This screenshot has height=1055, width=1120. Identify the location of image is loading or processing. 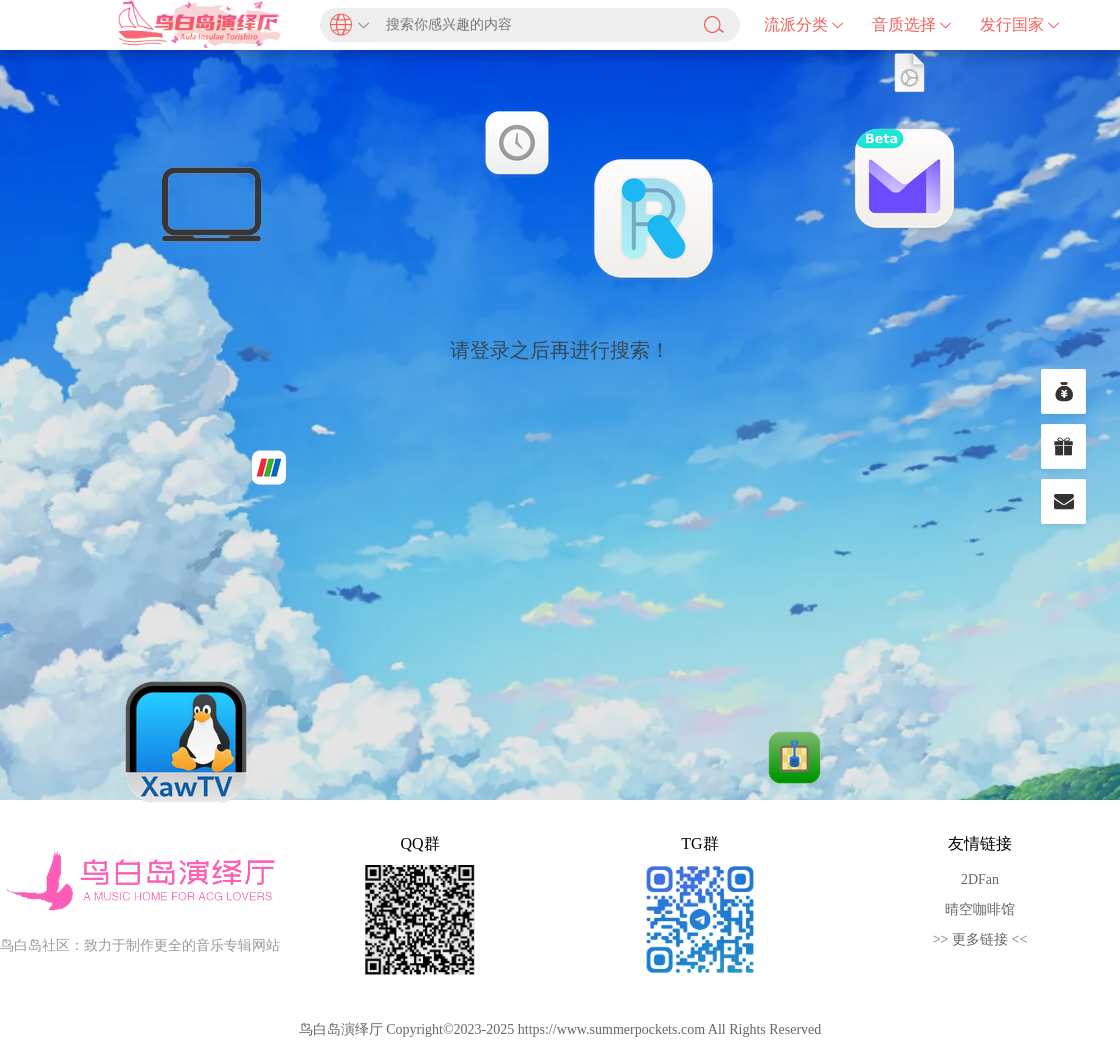
(517, 143).